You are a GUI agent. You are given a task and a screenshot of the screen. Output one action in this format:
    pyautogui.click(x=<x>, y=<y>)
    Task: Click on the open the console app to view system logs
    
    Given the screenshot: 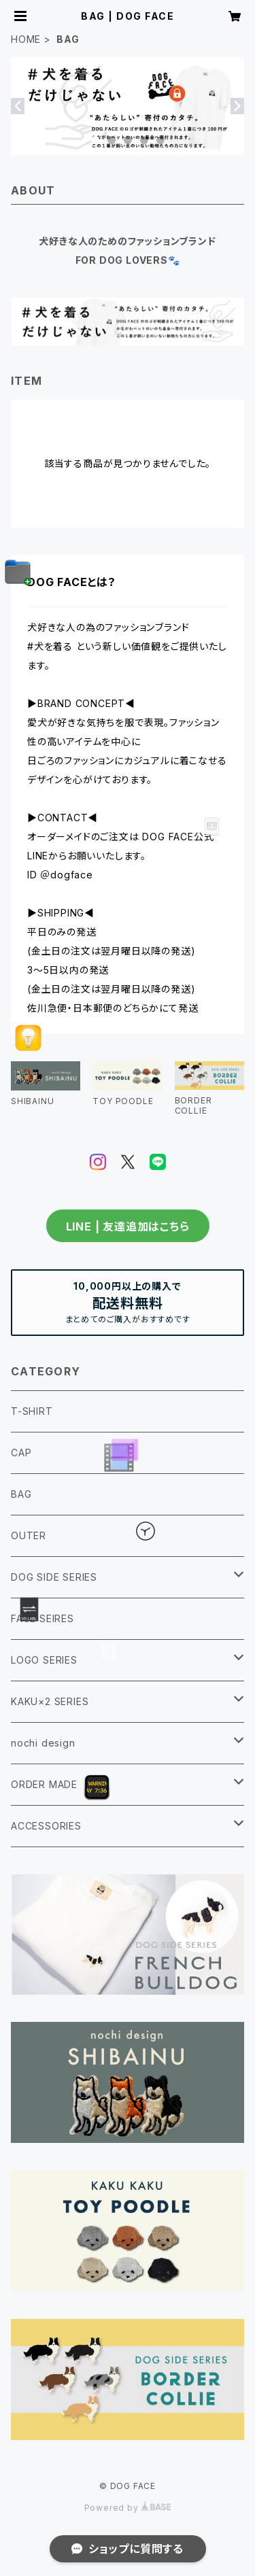 What is the action you would take?
    pyautogui.click(x=97, y=1787)
    